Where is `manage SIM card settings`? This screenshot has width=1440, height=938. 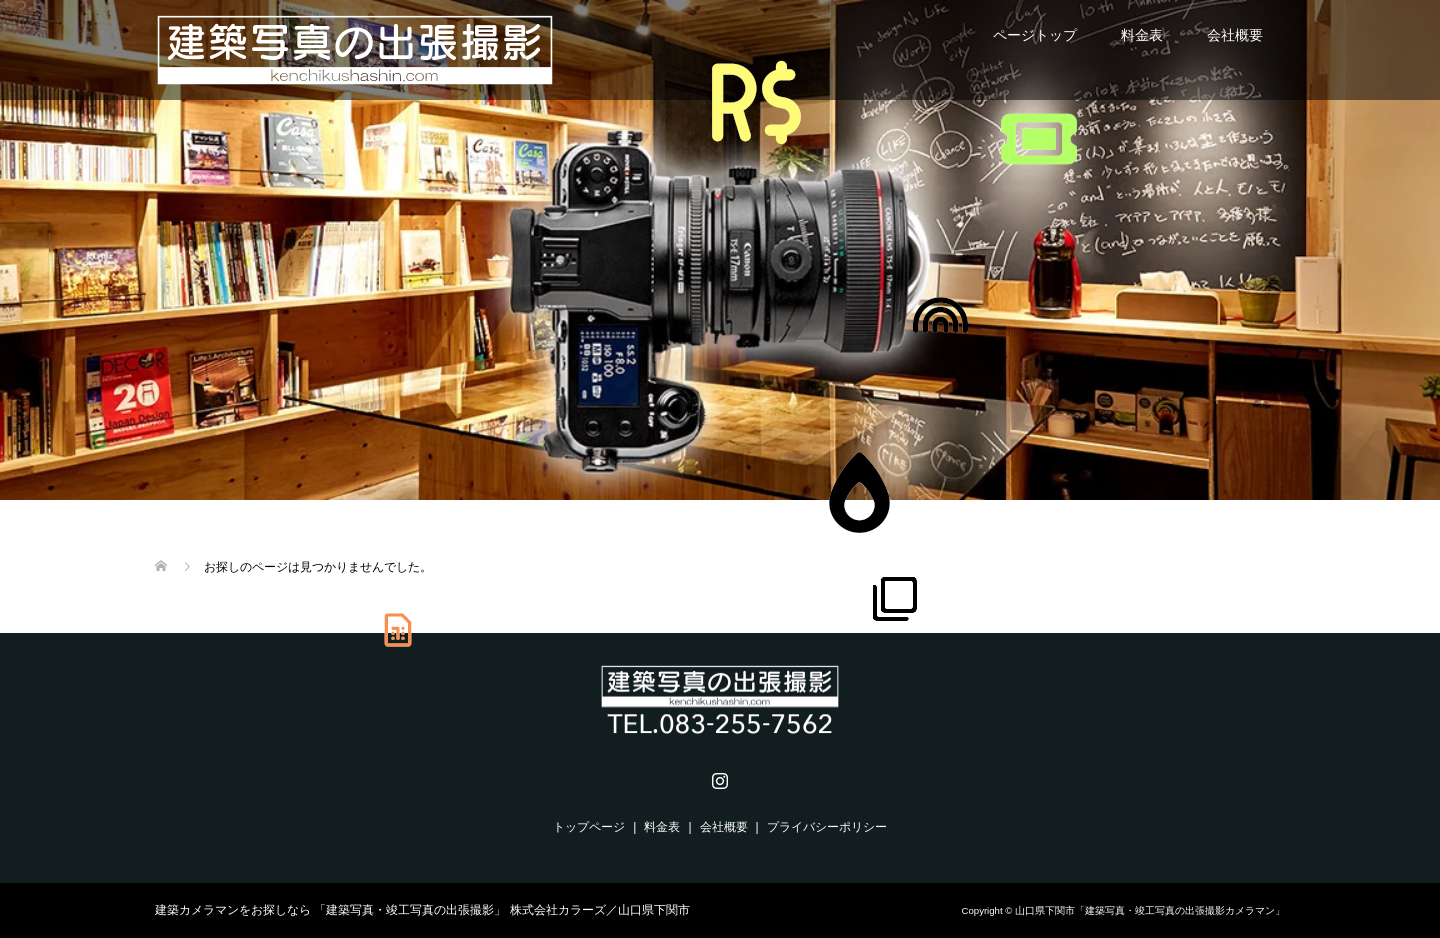
manage SIM card settings is located at coordinates (398, 630).